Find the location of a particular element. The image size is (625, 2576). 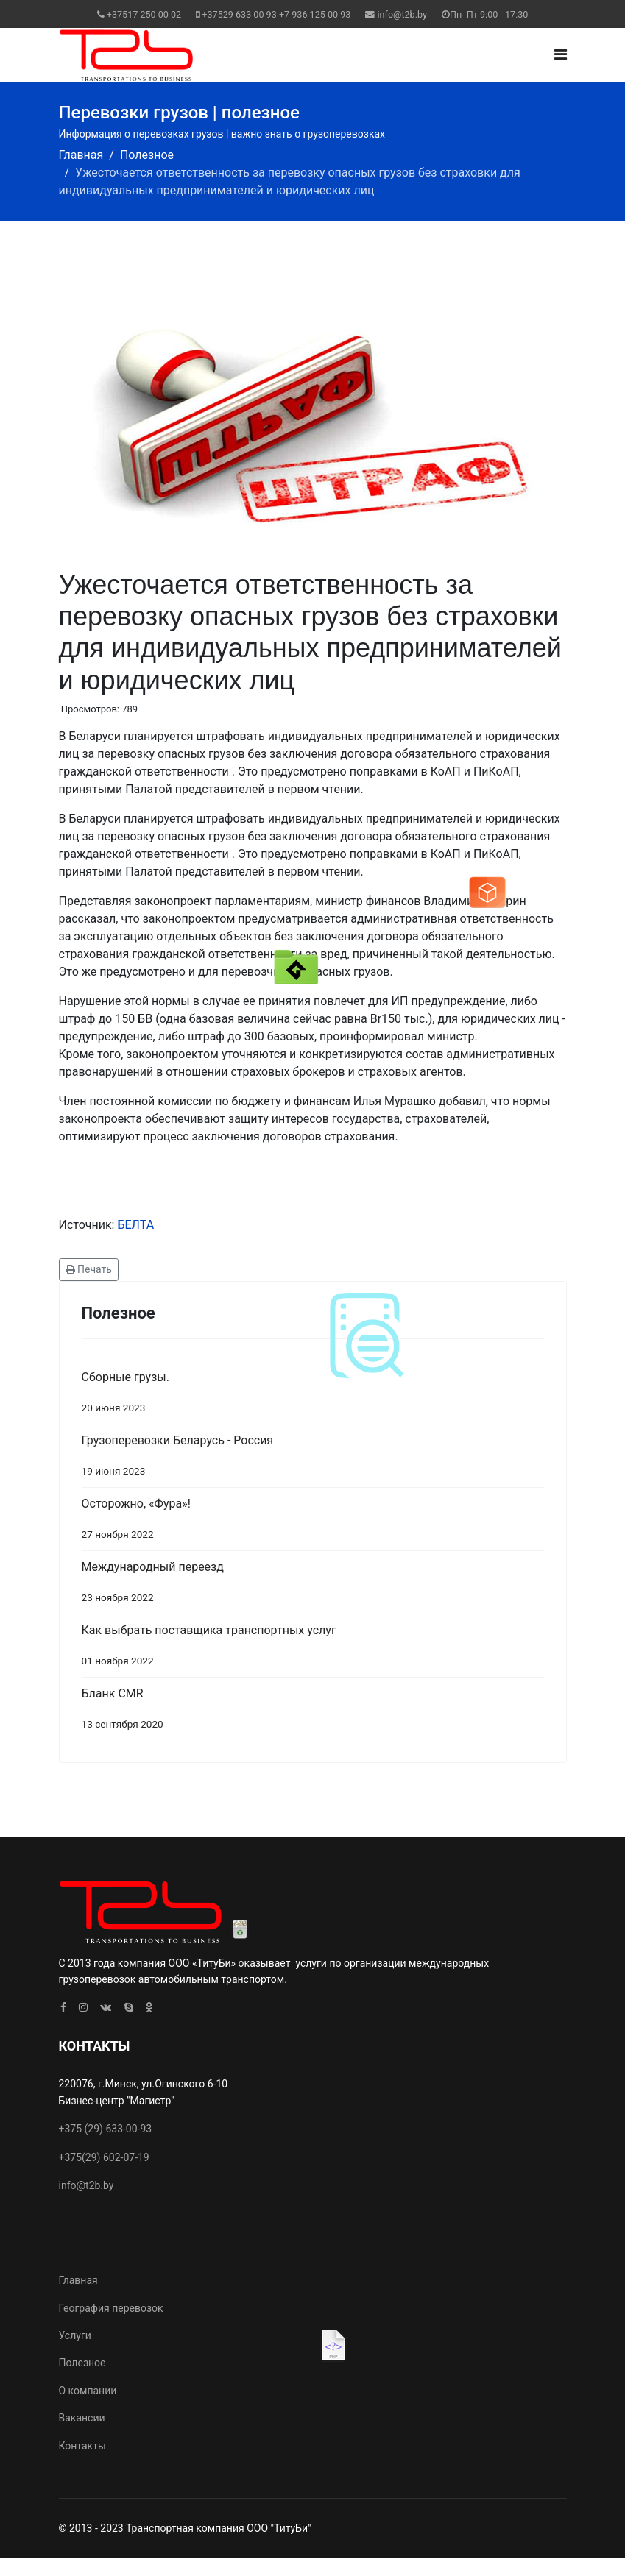

open a Blender 3D project file is located at coordinates (487, 891).